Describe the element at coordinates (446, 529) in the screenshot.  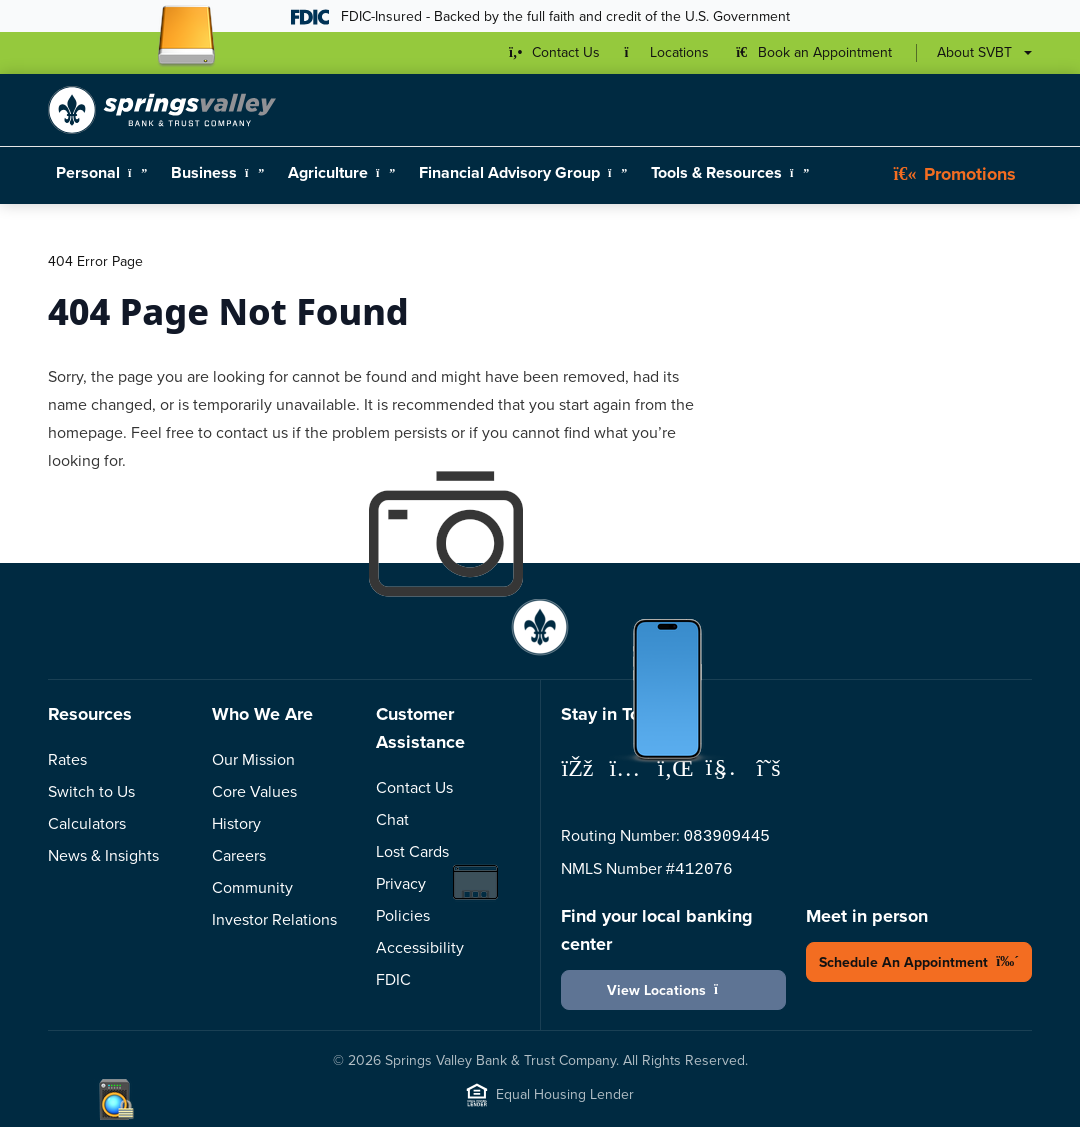
I see `open photo management app` at that location.